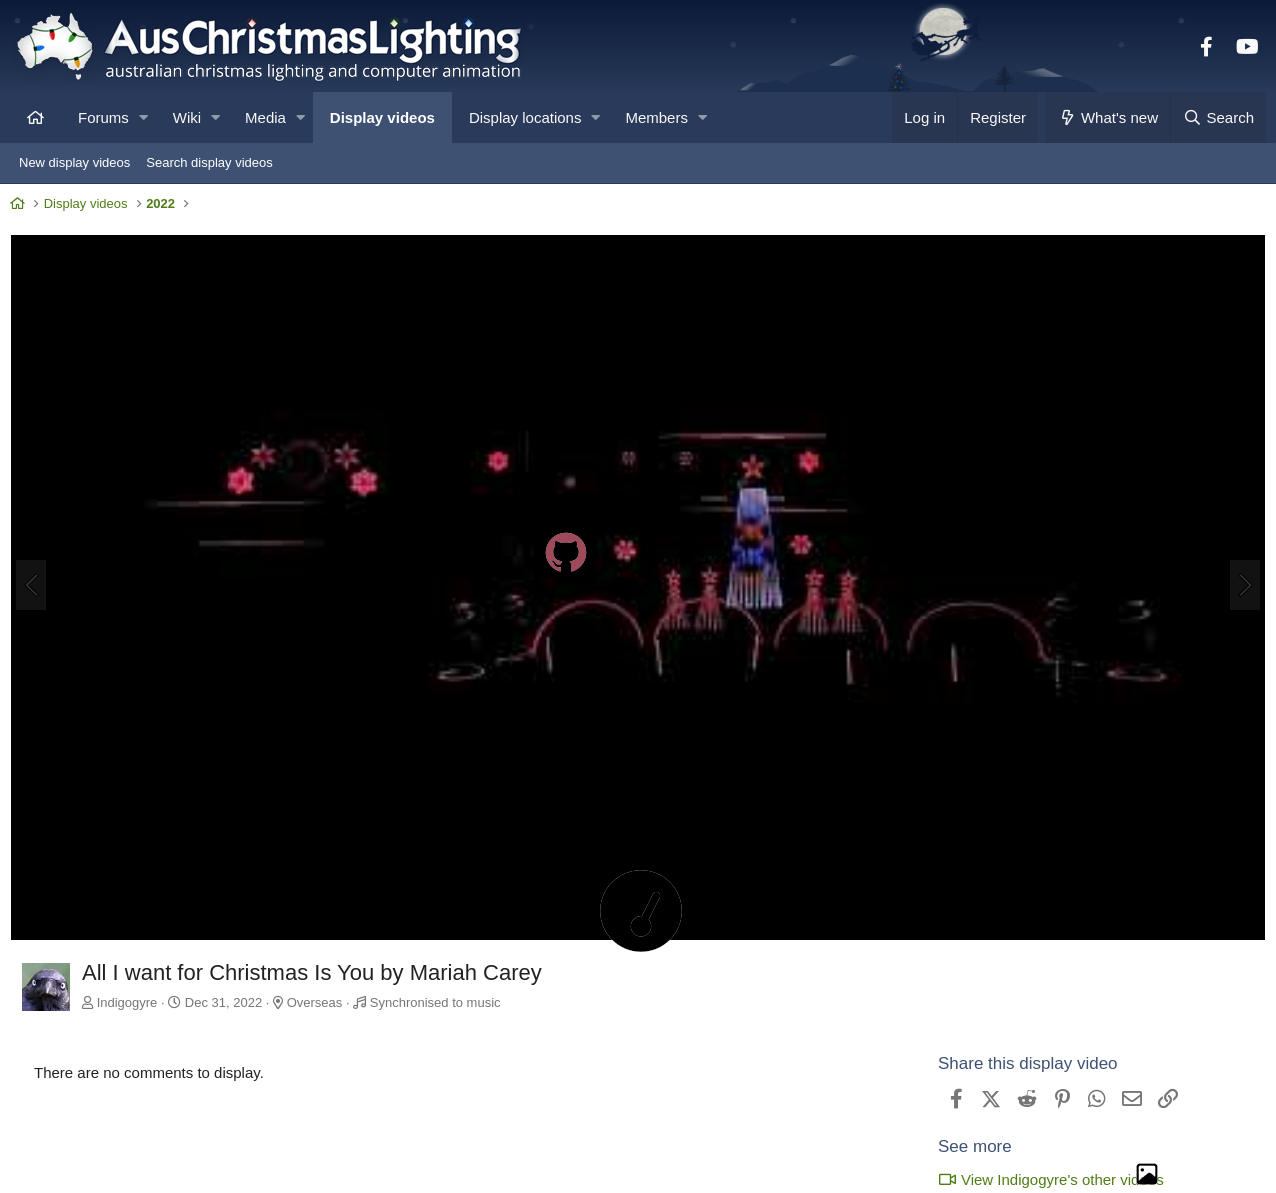  What do you see at coordinates (1147, 1174) in the screenshot?
I see `view photos or images` at bounding box center [1147, 1174].